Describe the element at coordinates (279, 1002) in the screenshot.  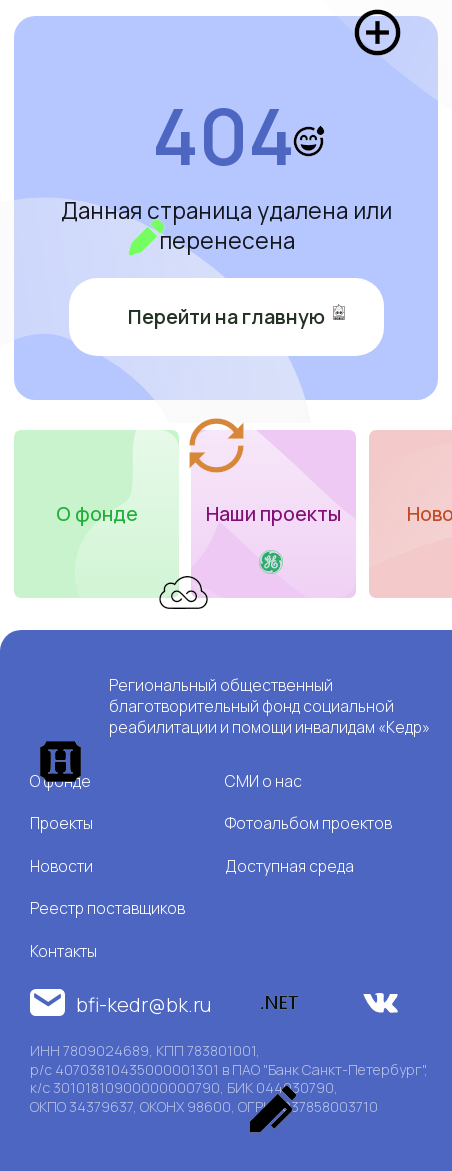
I see `indicates a .NET framework project or application` at that location.